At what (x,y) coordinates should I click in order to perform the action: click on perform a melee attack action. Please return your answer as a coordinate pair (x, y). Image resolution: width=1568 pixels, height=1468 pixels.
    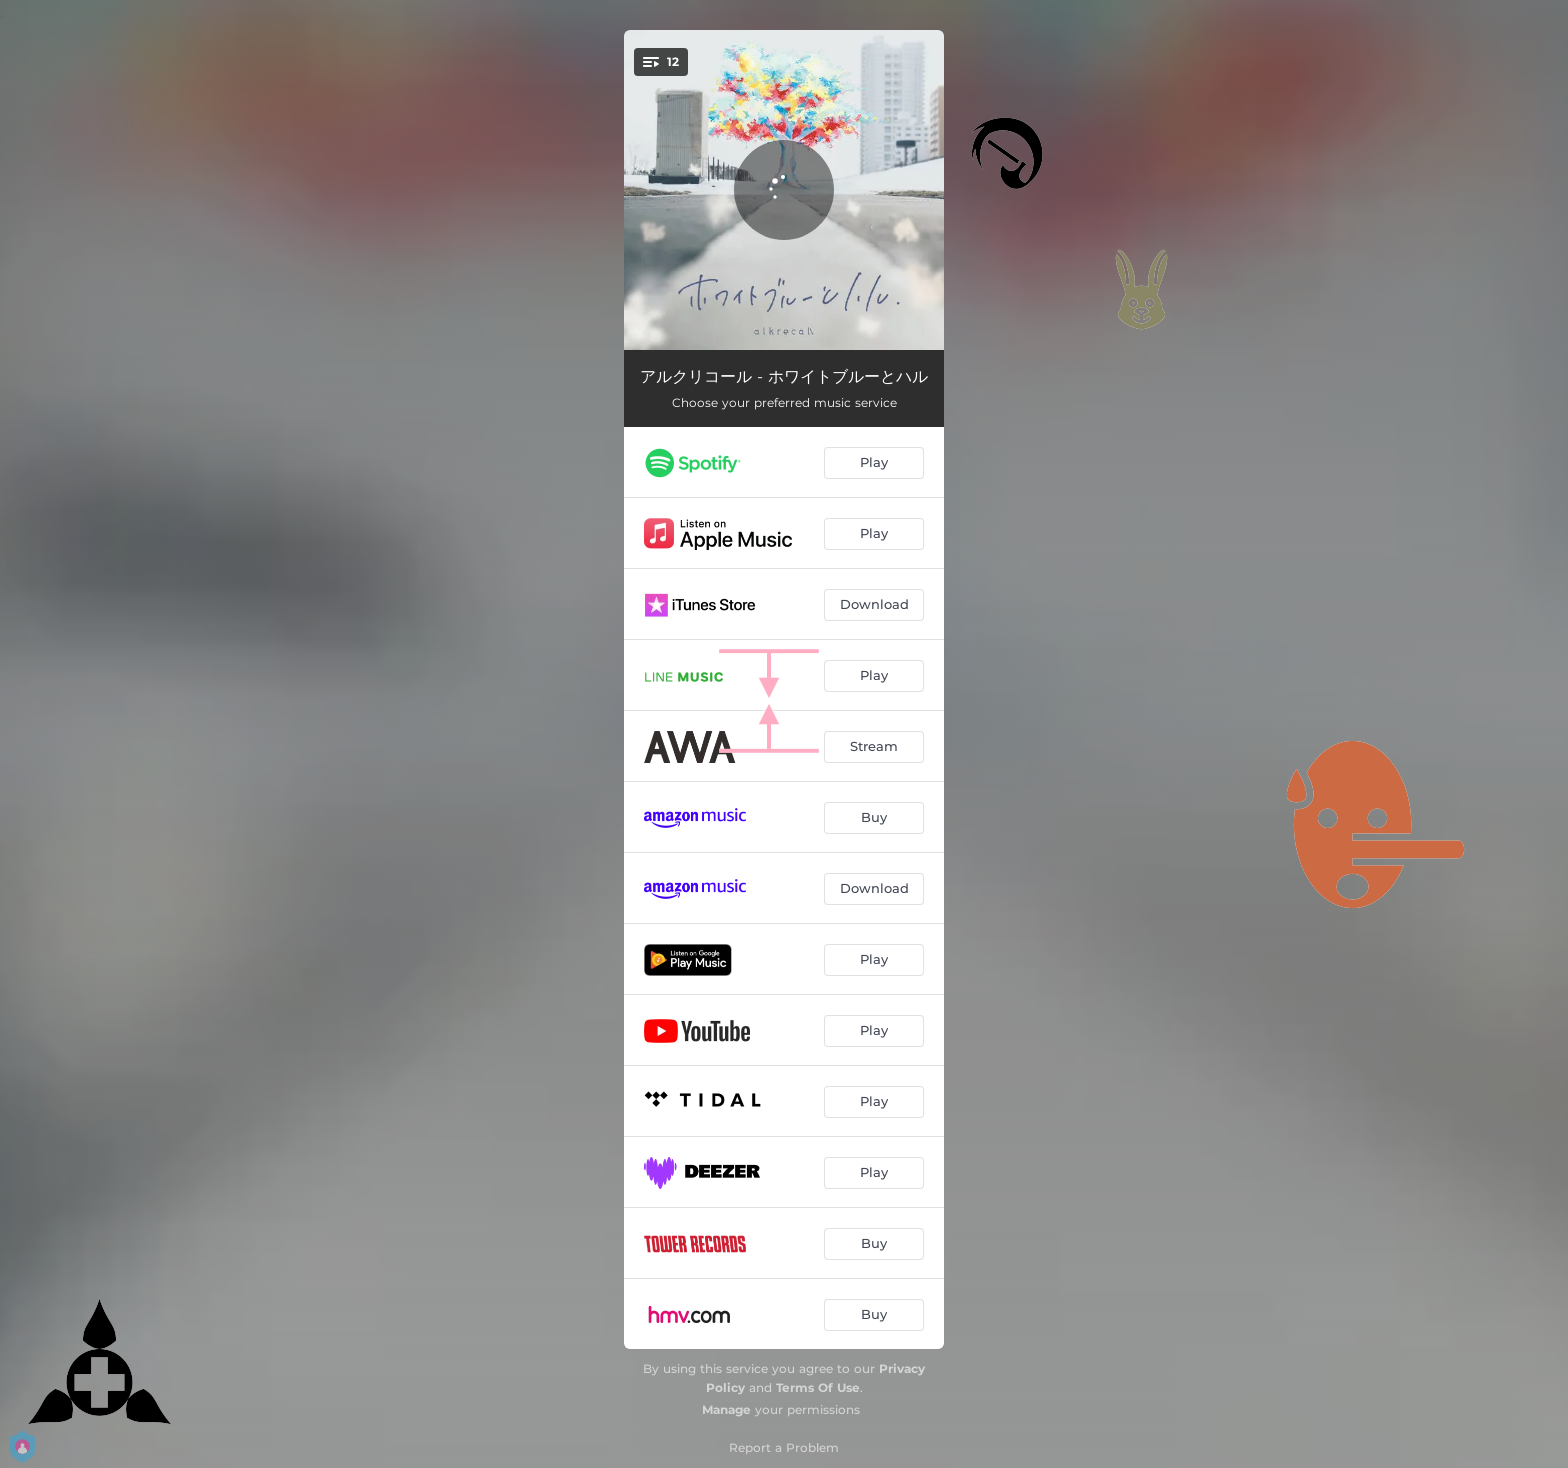
    Looking at the image, I should click on (1007, 153).